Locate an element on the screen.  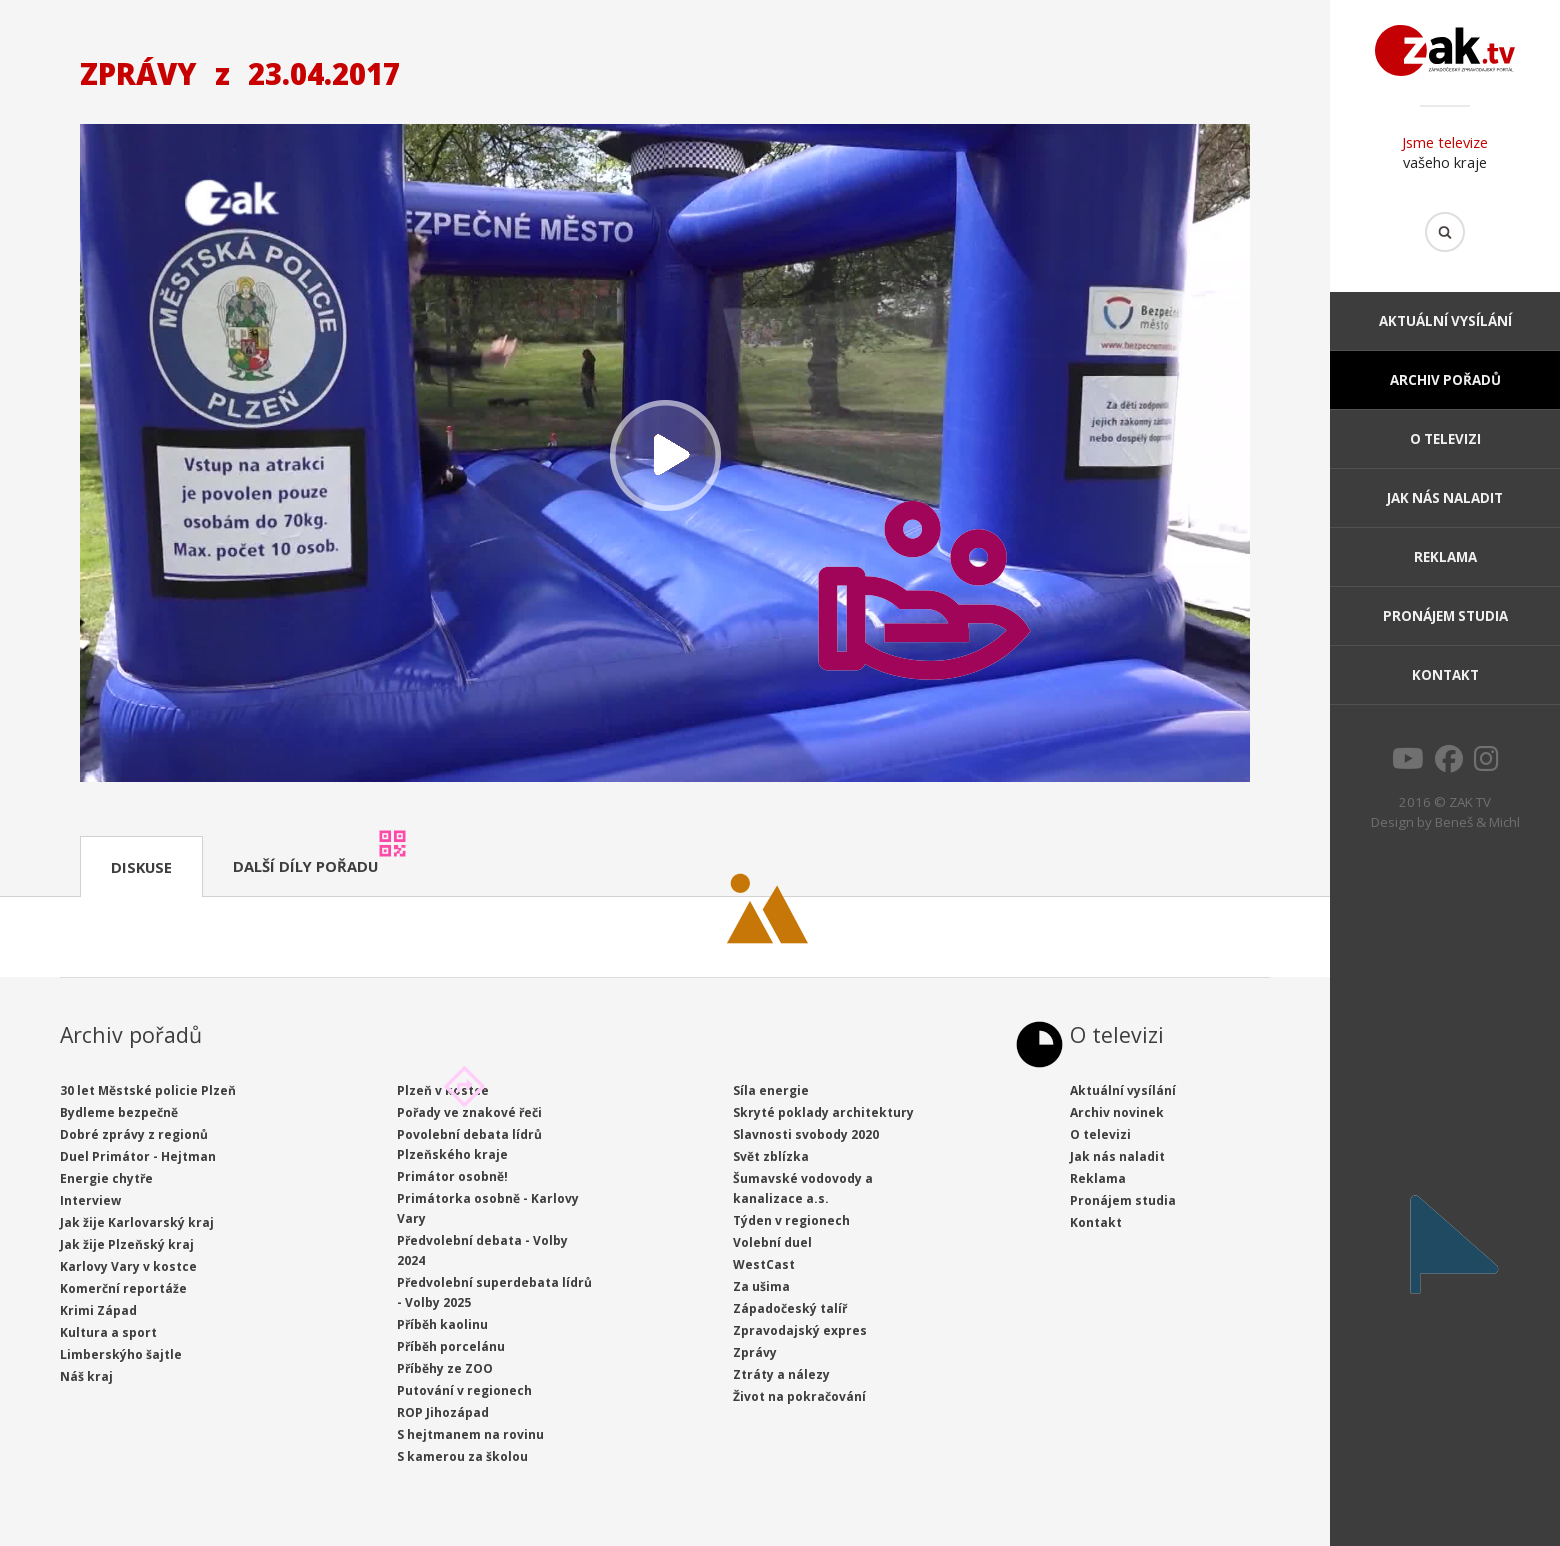
flag an item for review or attention is located at coordinates (1449, 1244).